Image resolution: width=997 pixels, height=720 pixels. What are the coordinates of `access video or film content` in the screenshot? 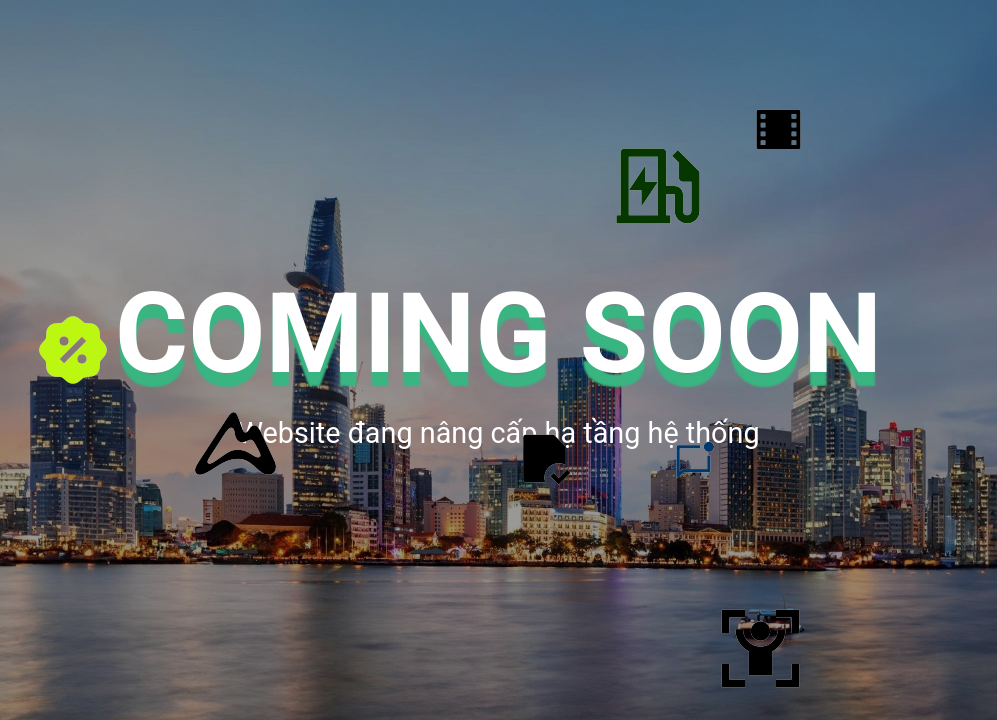 It's located at (778, 129).